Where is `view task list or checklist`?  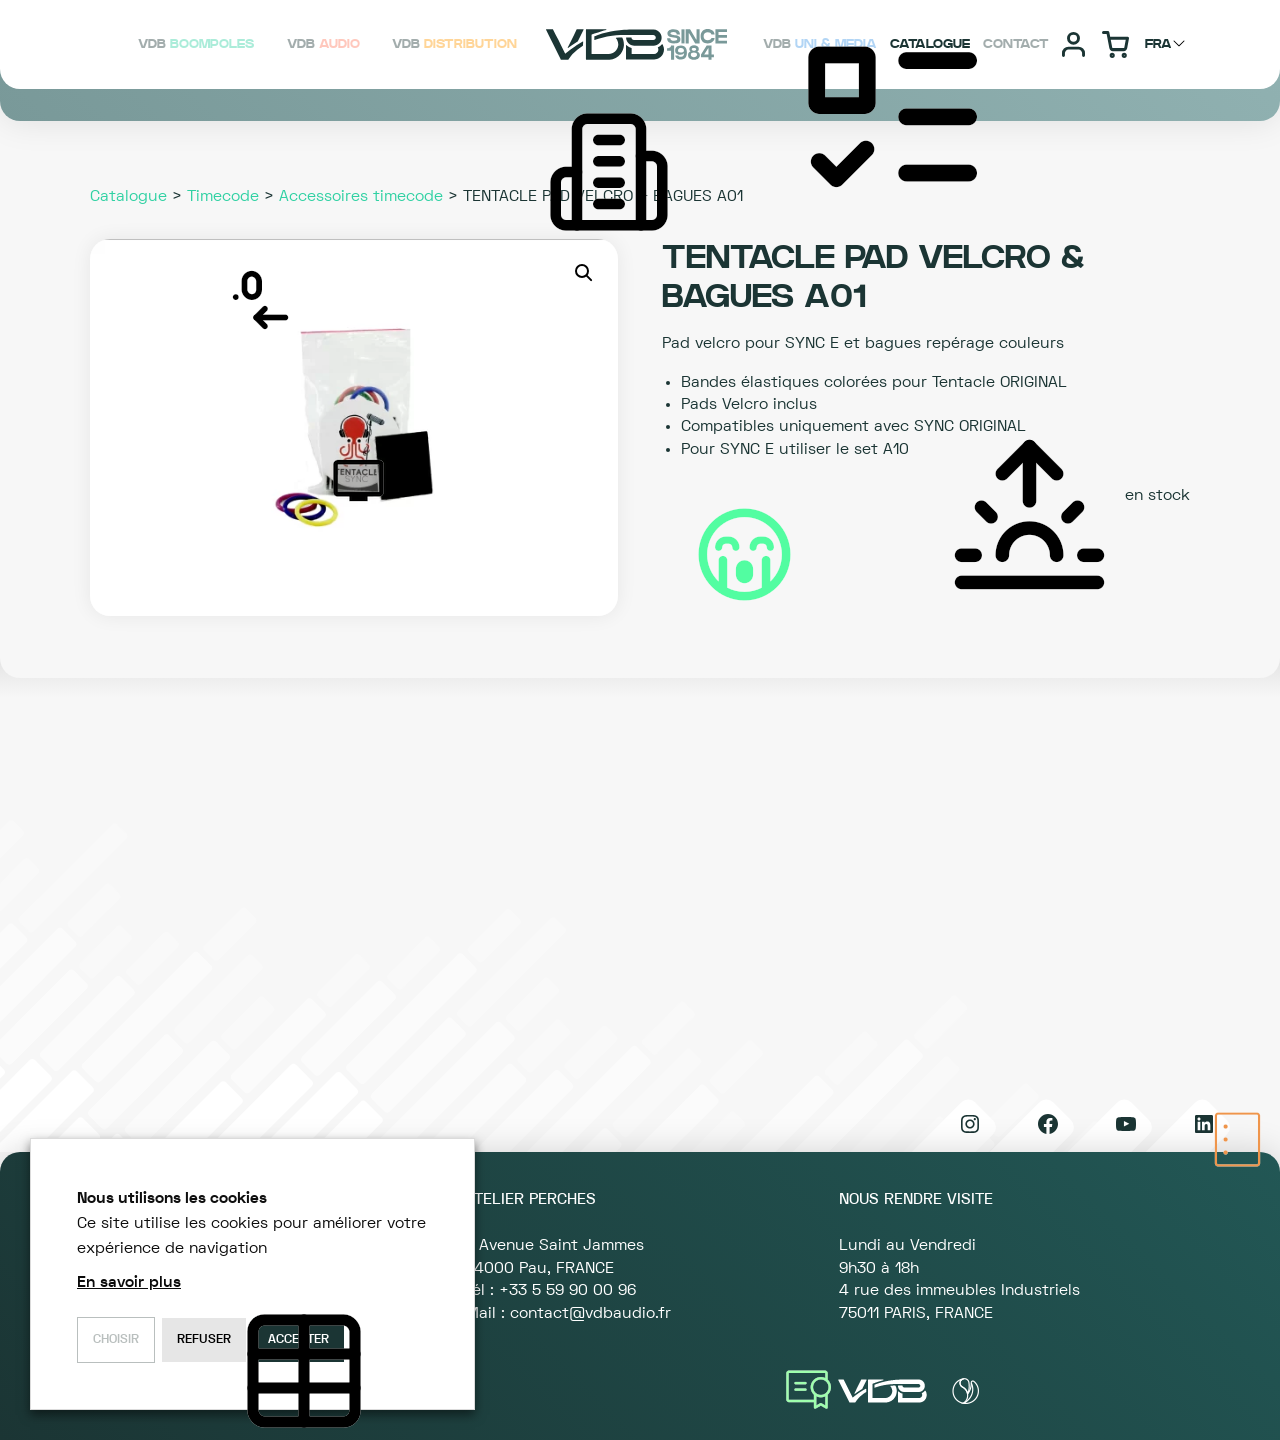 view task list or checklist is located at coordinates (887, 114).